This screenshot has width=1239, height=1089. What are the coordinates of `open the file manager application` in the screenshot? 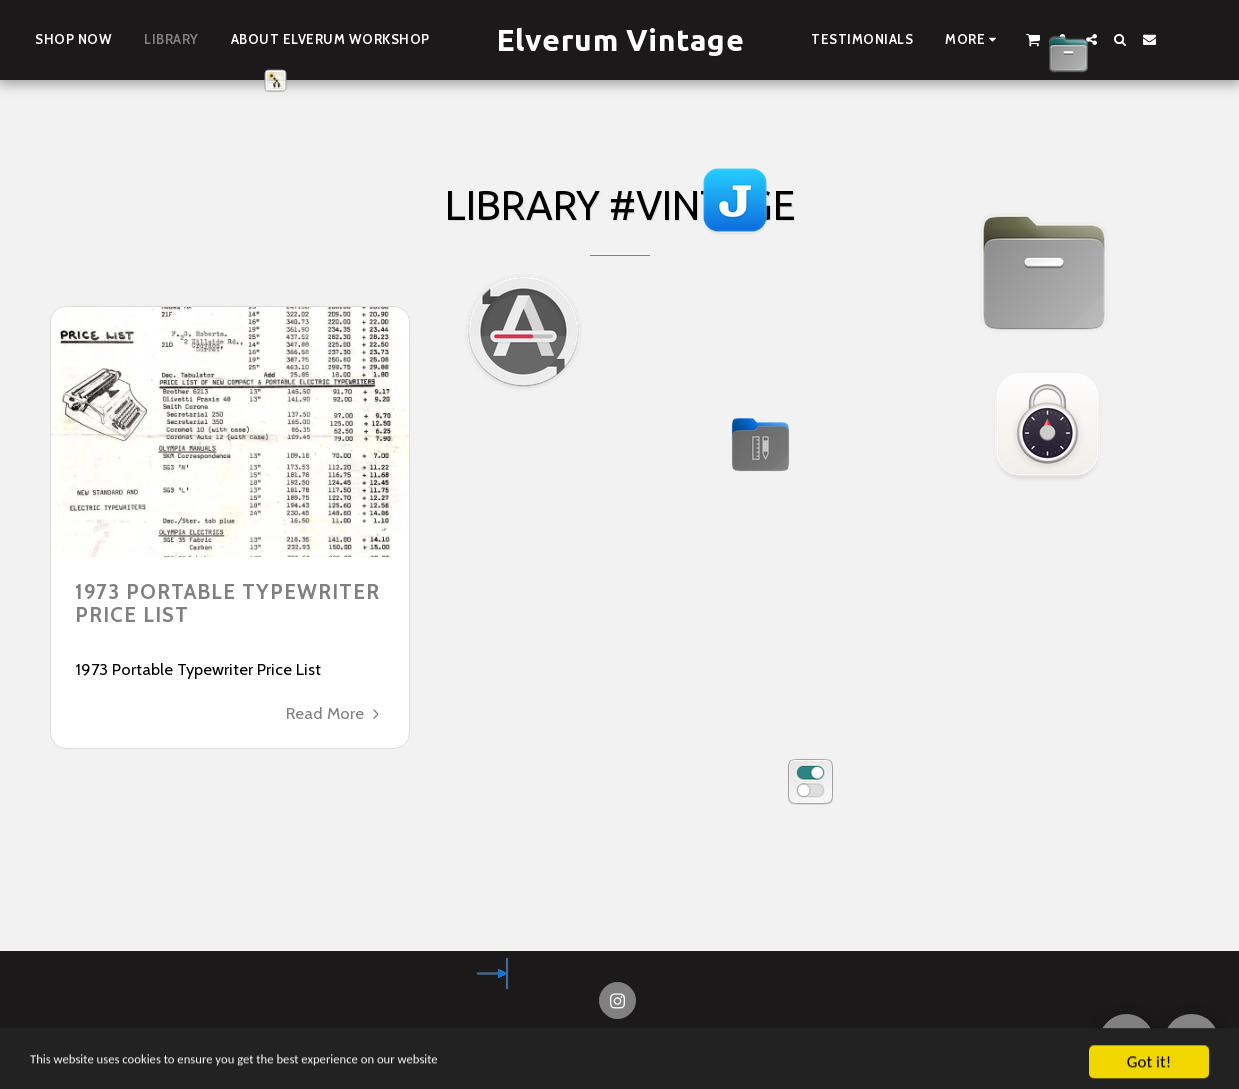 It's located at (1044, 273).